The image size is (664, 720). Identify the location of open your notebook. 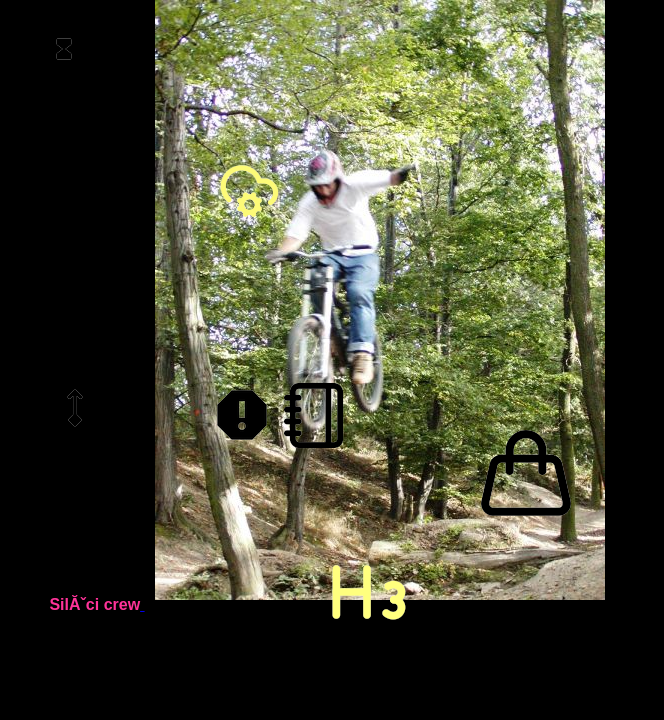
(316, 415).